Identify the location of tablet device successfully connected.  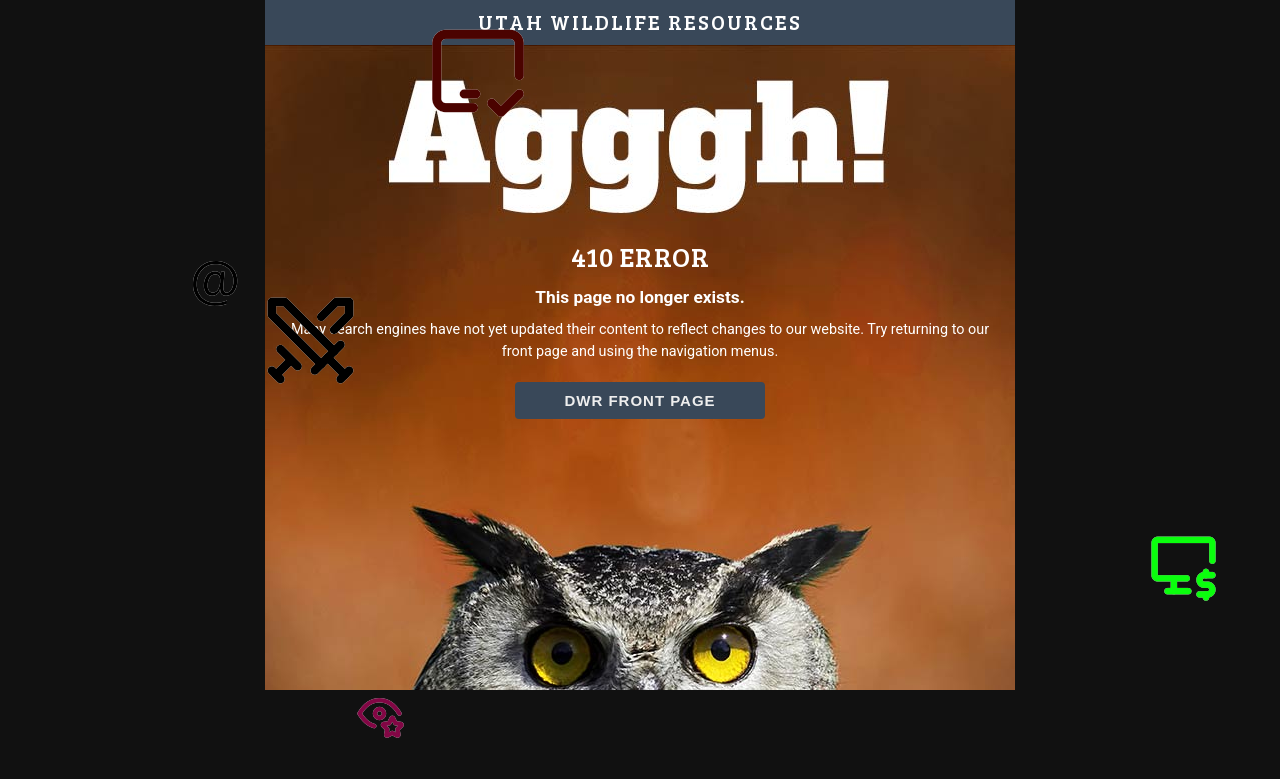
(478, 71).